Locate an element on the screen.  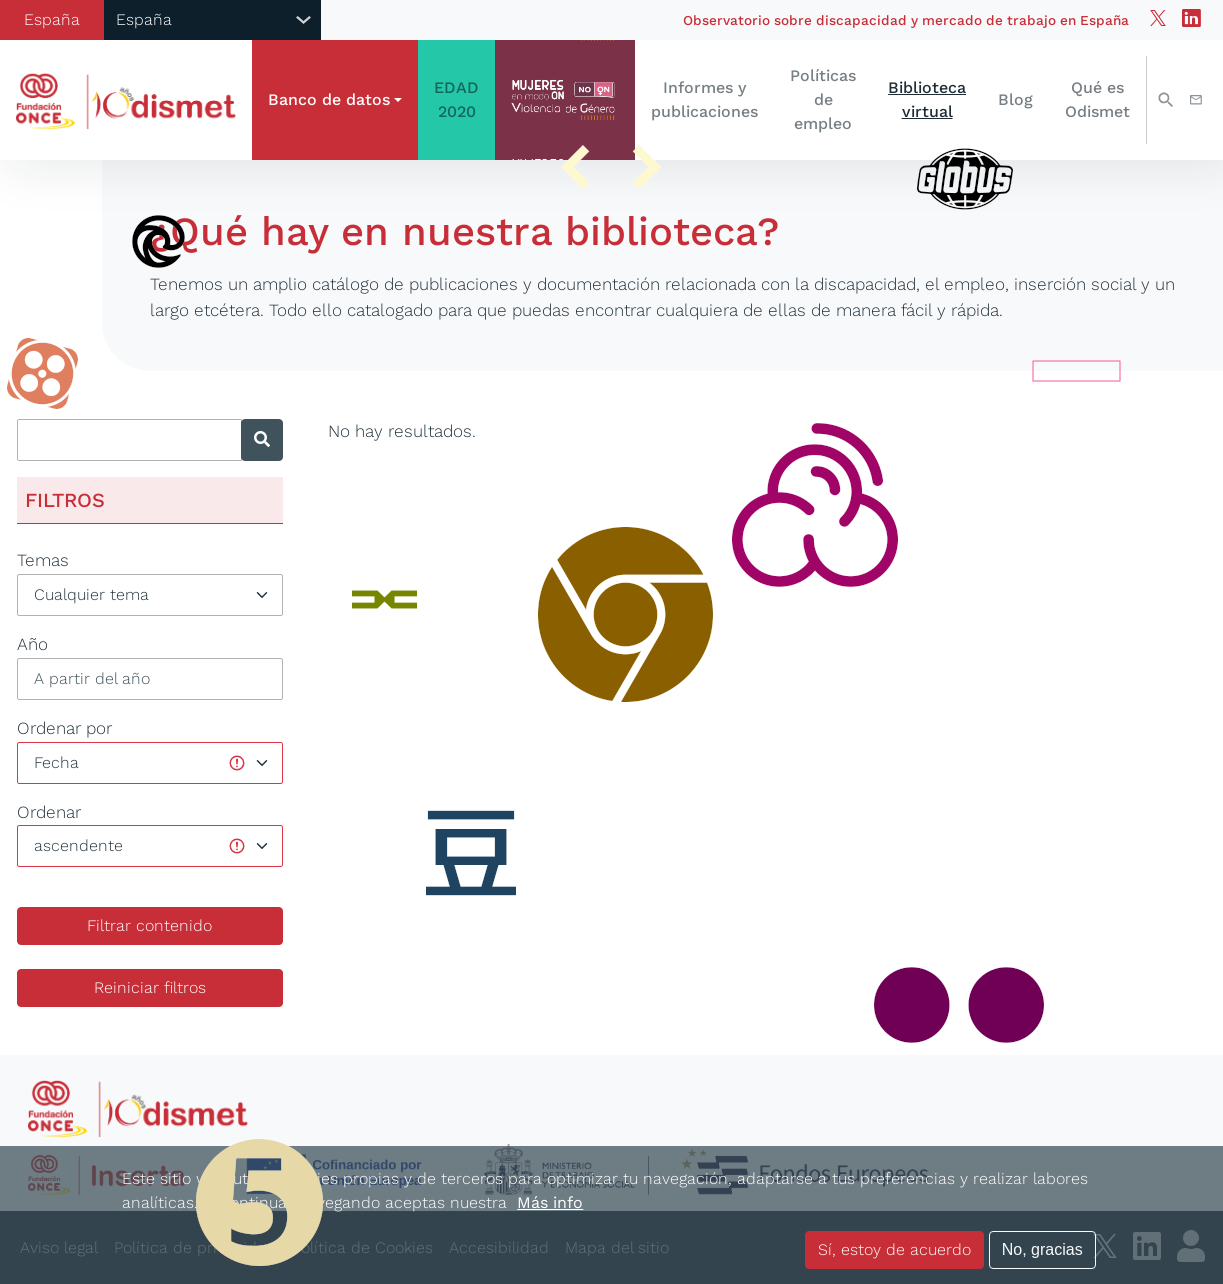
open the Douban app is located at coordinates (471, 853).